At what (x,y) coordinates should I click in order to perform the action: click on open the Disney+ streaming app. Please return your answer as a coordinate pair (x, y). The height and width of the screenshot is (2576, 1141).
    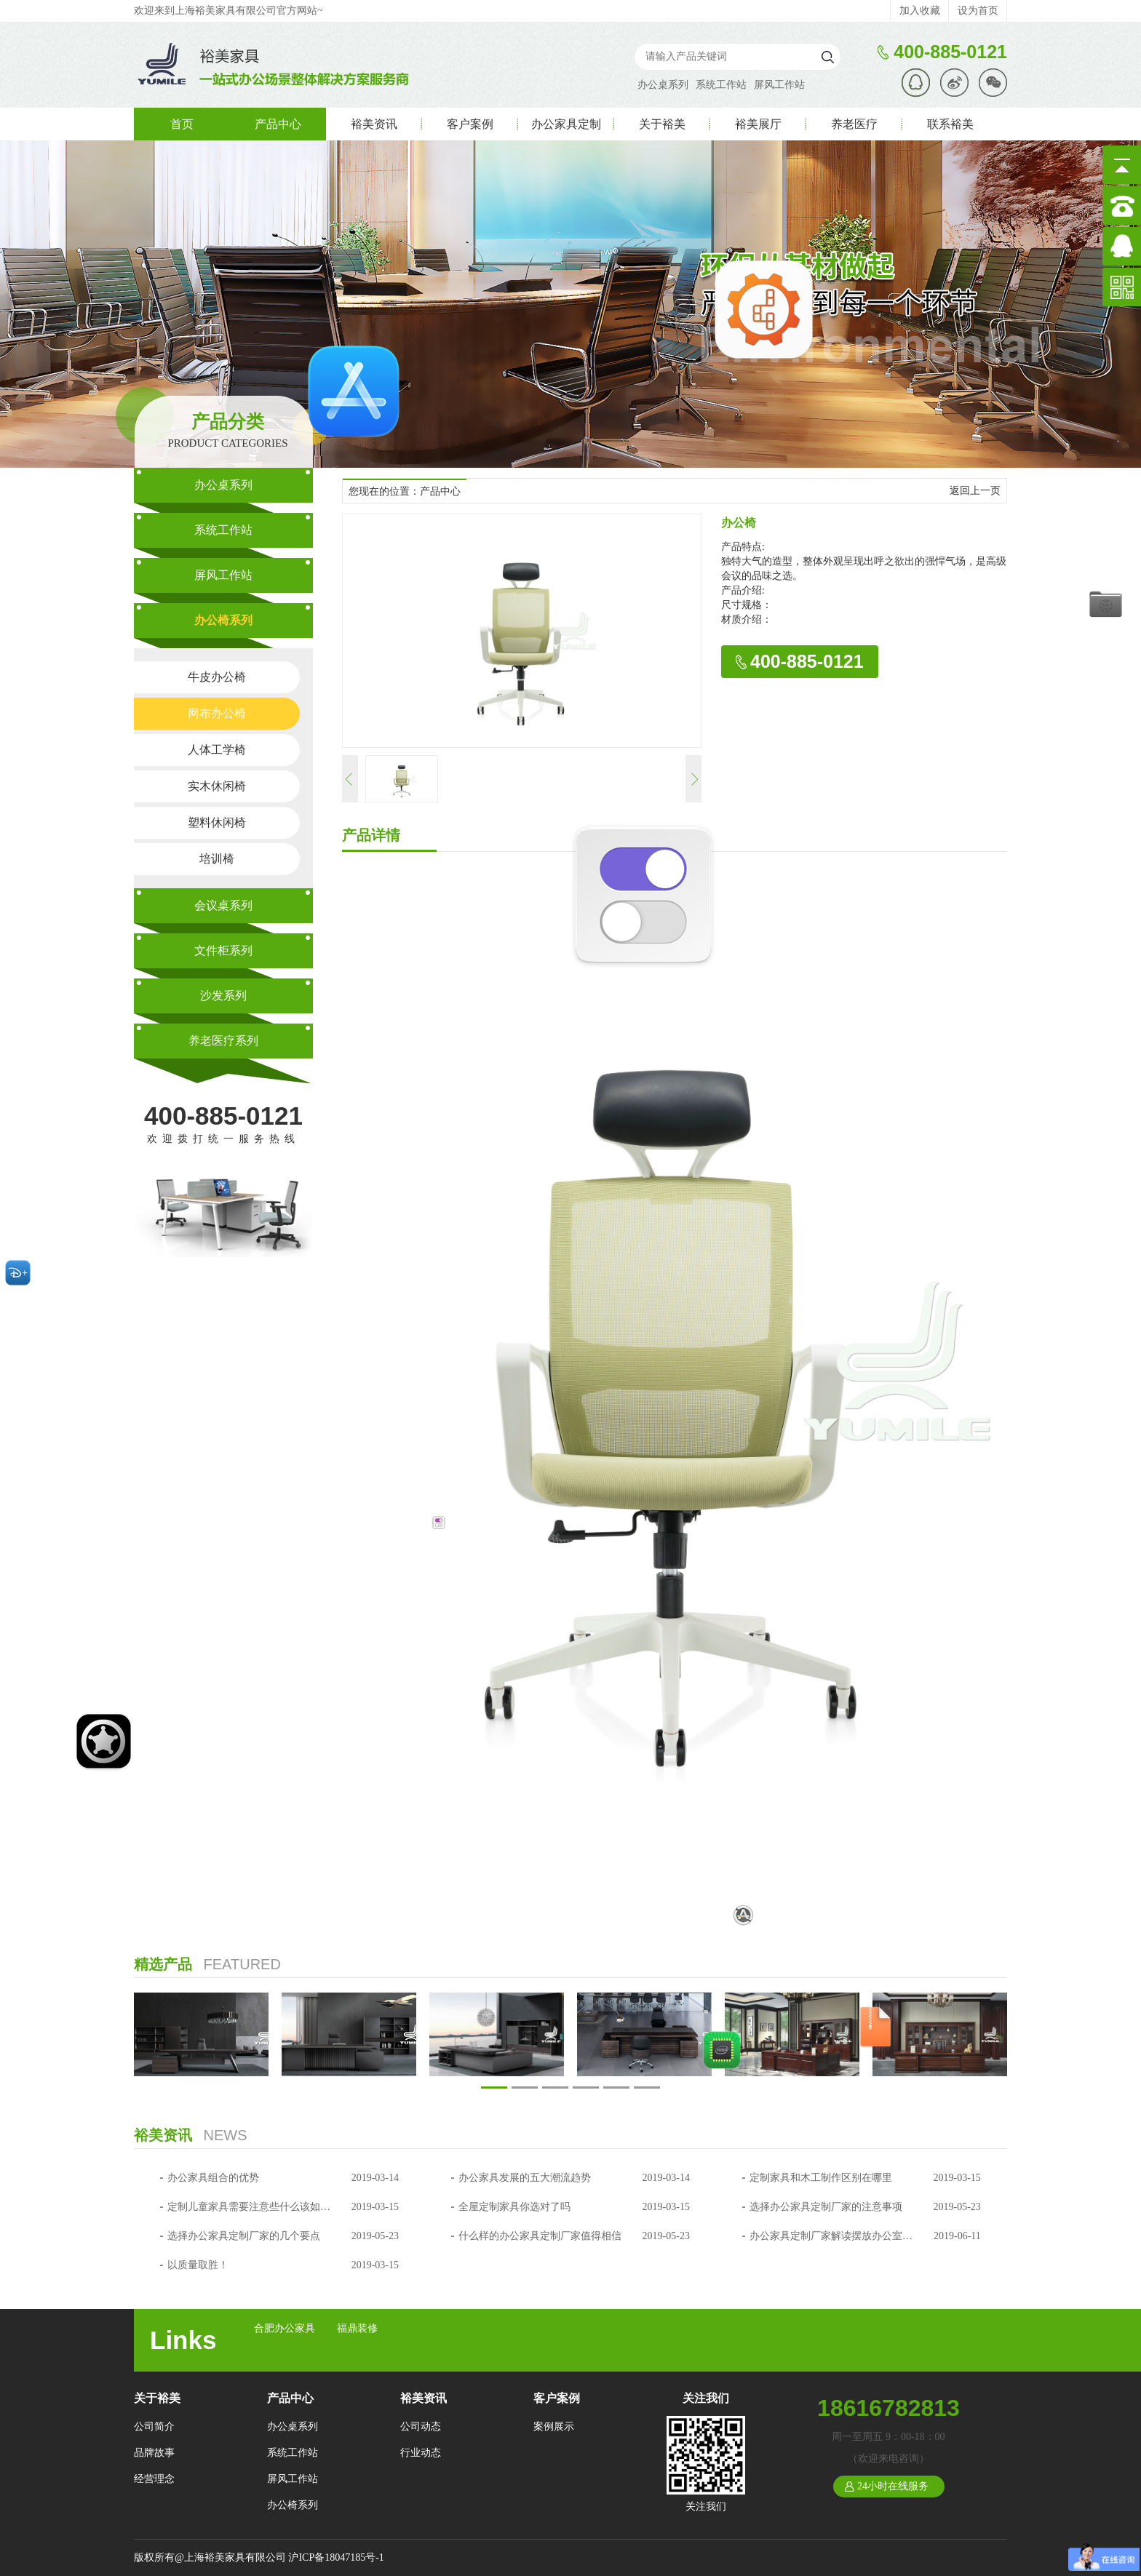
    Looking at the image, I should click on (17, 1272).